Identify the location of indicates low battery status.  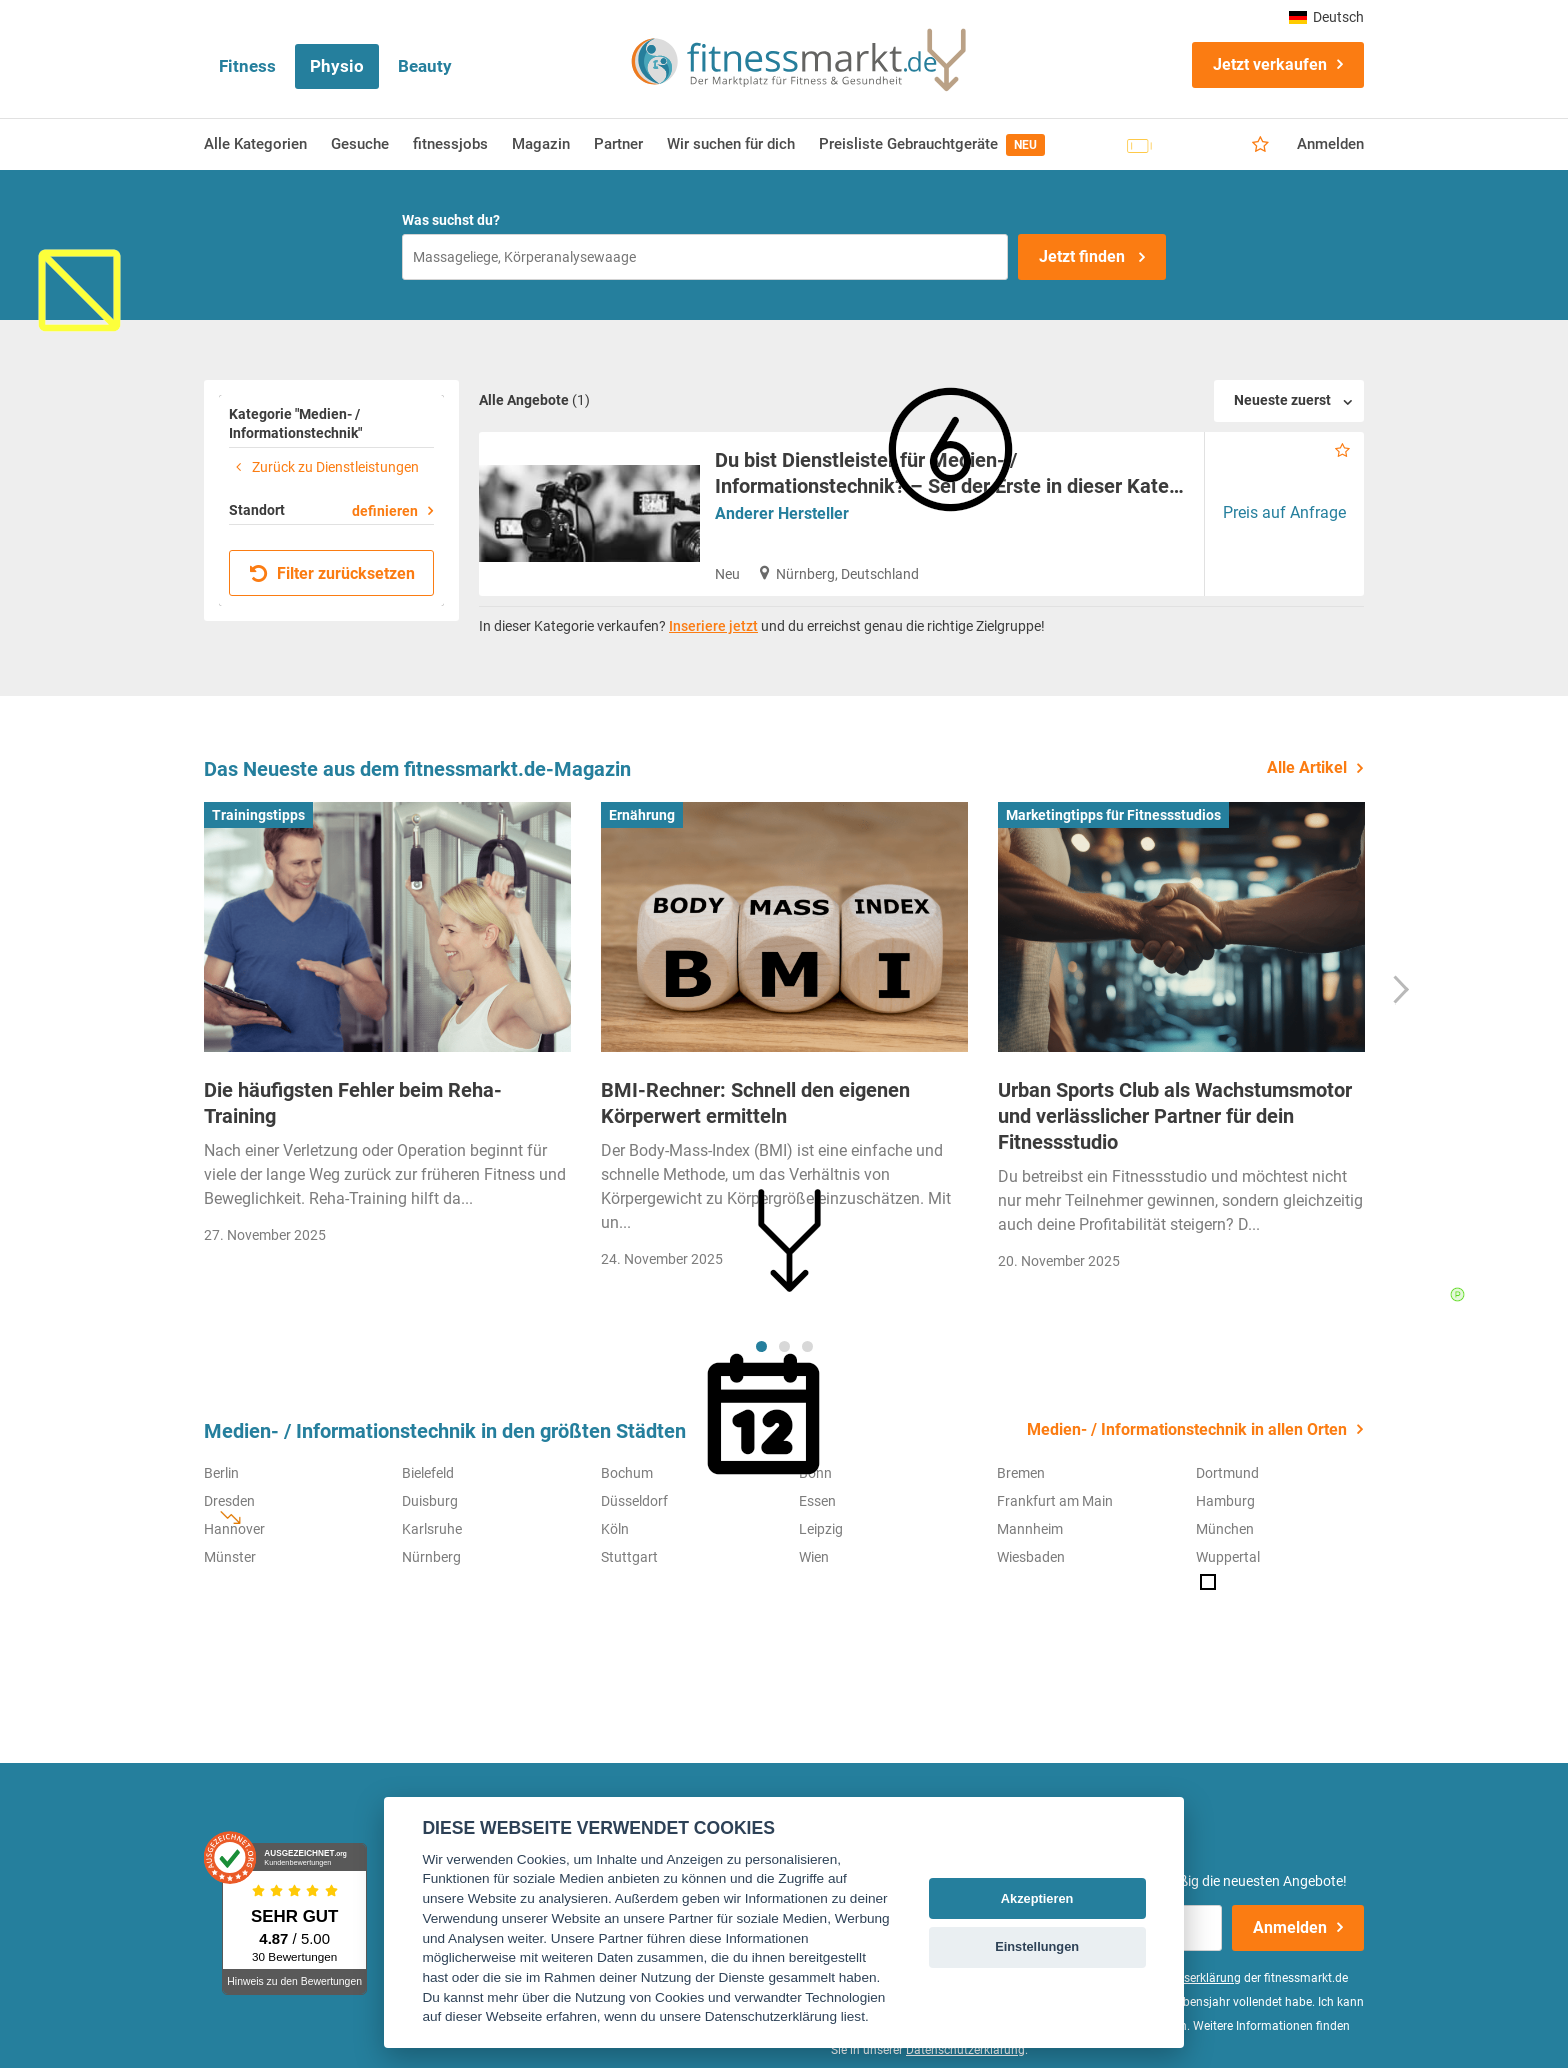
(1139, 146).